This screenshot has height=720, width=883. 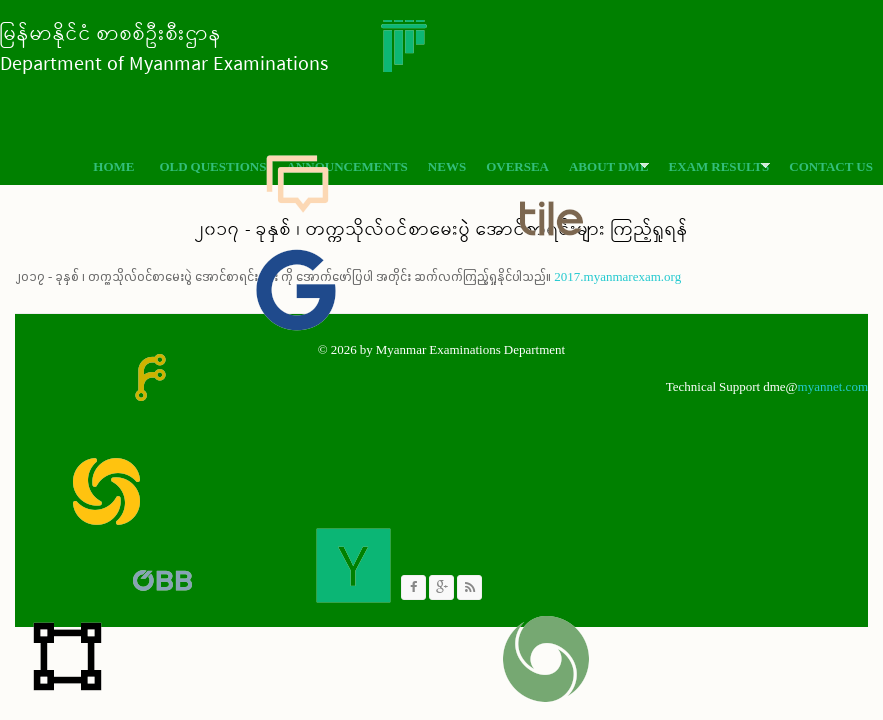 What do you see at coordinates (551, 218) in the screenshot?
I see `open the Tile app to locate your items` at bounding box center [551, 218].